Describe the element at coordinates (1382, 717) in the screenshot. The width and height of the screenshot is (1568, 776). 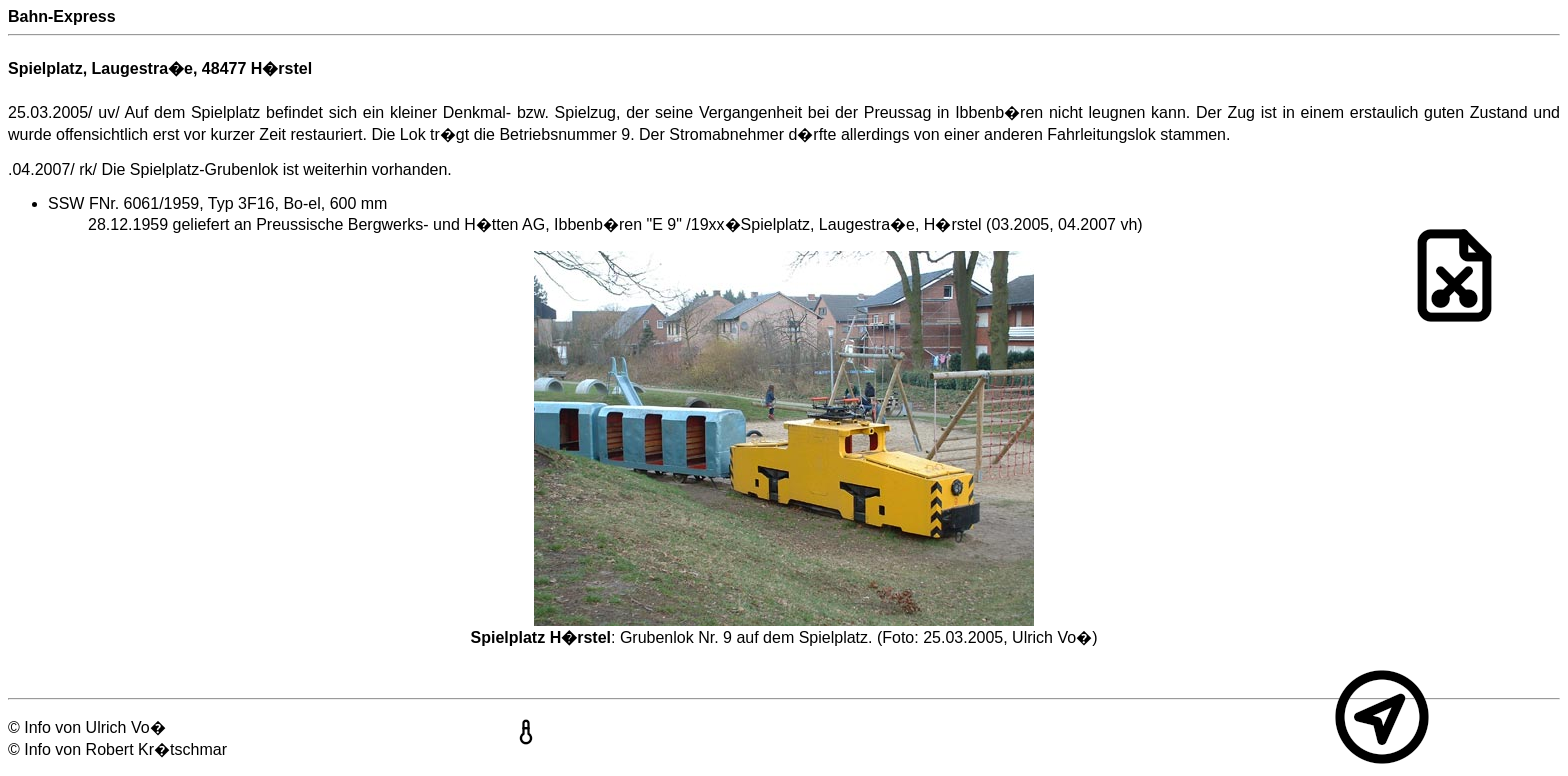
I see `access current location services` at that location.